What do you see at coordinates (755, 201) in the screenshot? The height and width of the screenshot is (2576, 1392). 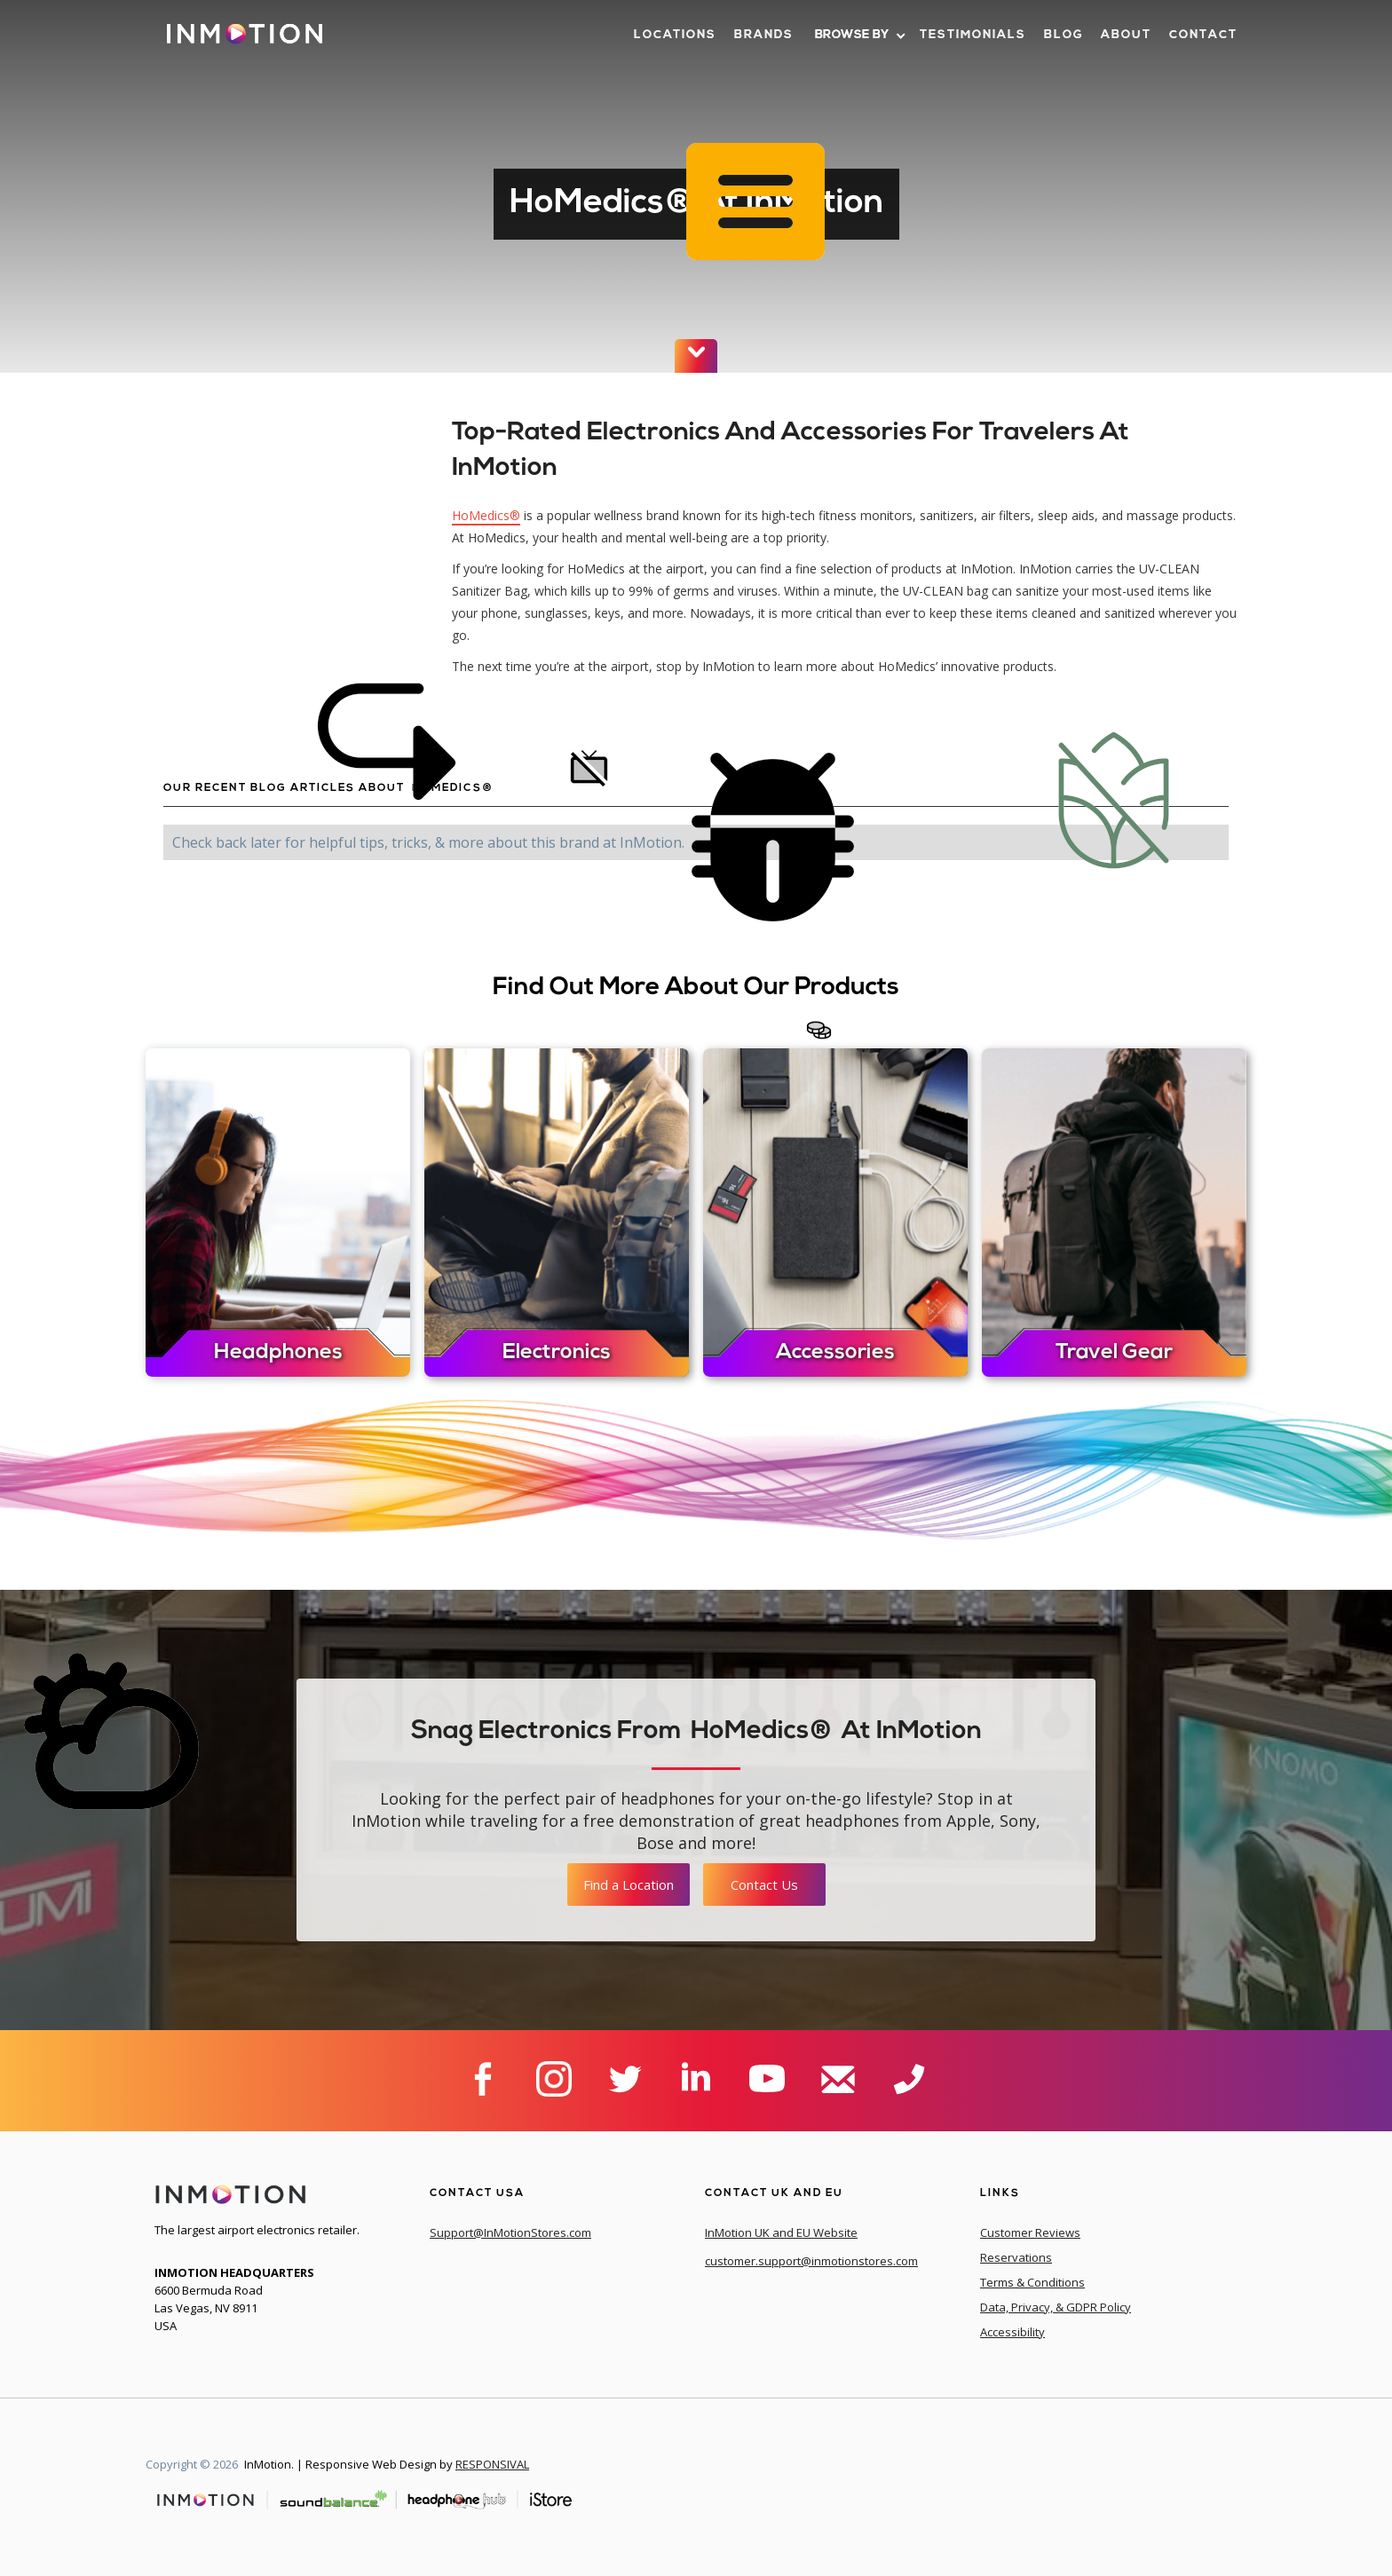 I see `view article or document content` at bounding box center [755, 201].